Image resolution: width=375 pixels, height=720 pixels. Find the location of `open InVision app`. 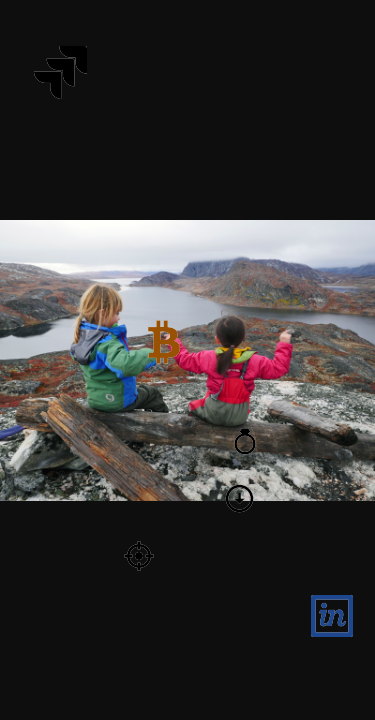

open InVision app is located at coordinates (332, 616).